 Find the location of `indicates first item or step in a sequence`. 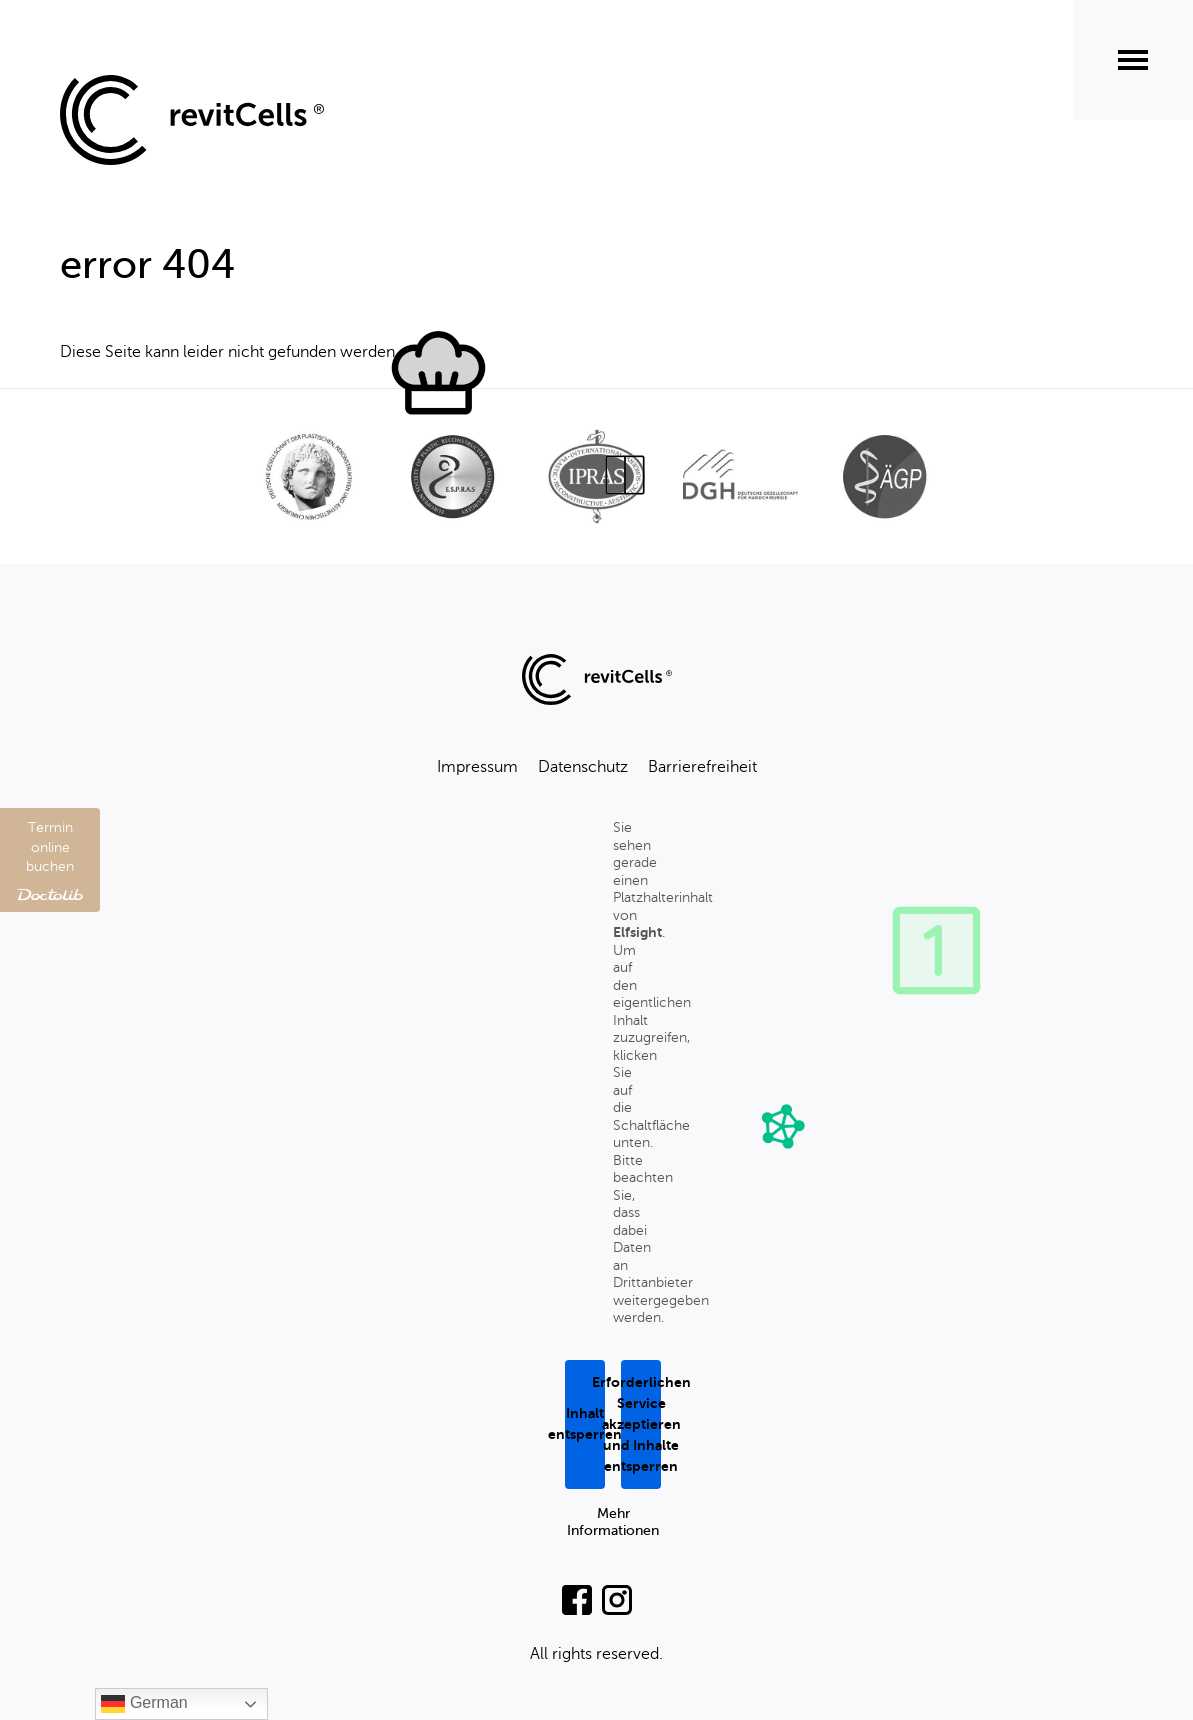

indicates first item or step in a sequence is located at coordinates (936, 950).